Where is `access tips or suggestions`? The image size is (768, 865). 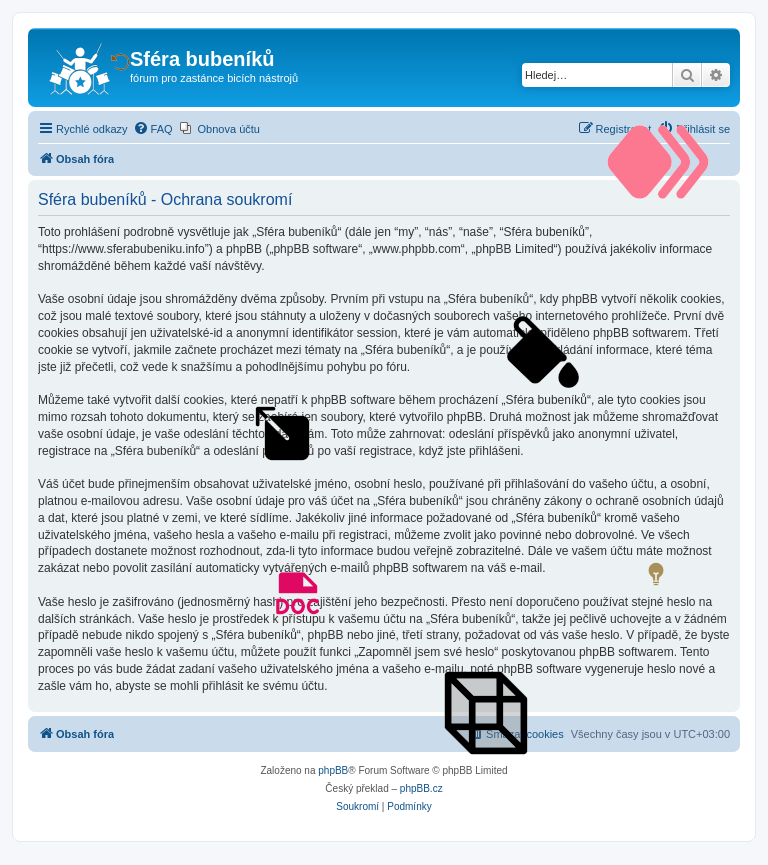
access tips or suggestions is located at coordinates (656, 574).